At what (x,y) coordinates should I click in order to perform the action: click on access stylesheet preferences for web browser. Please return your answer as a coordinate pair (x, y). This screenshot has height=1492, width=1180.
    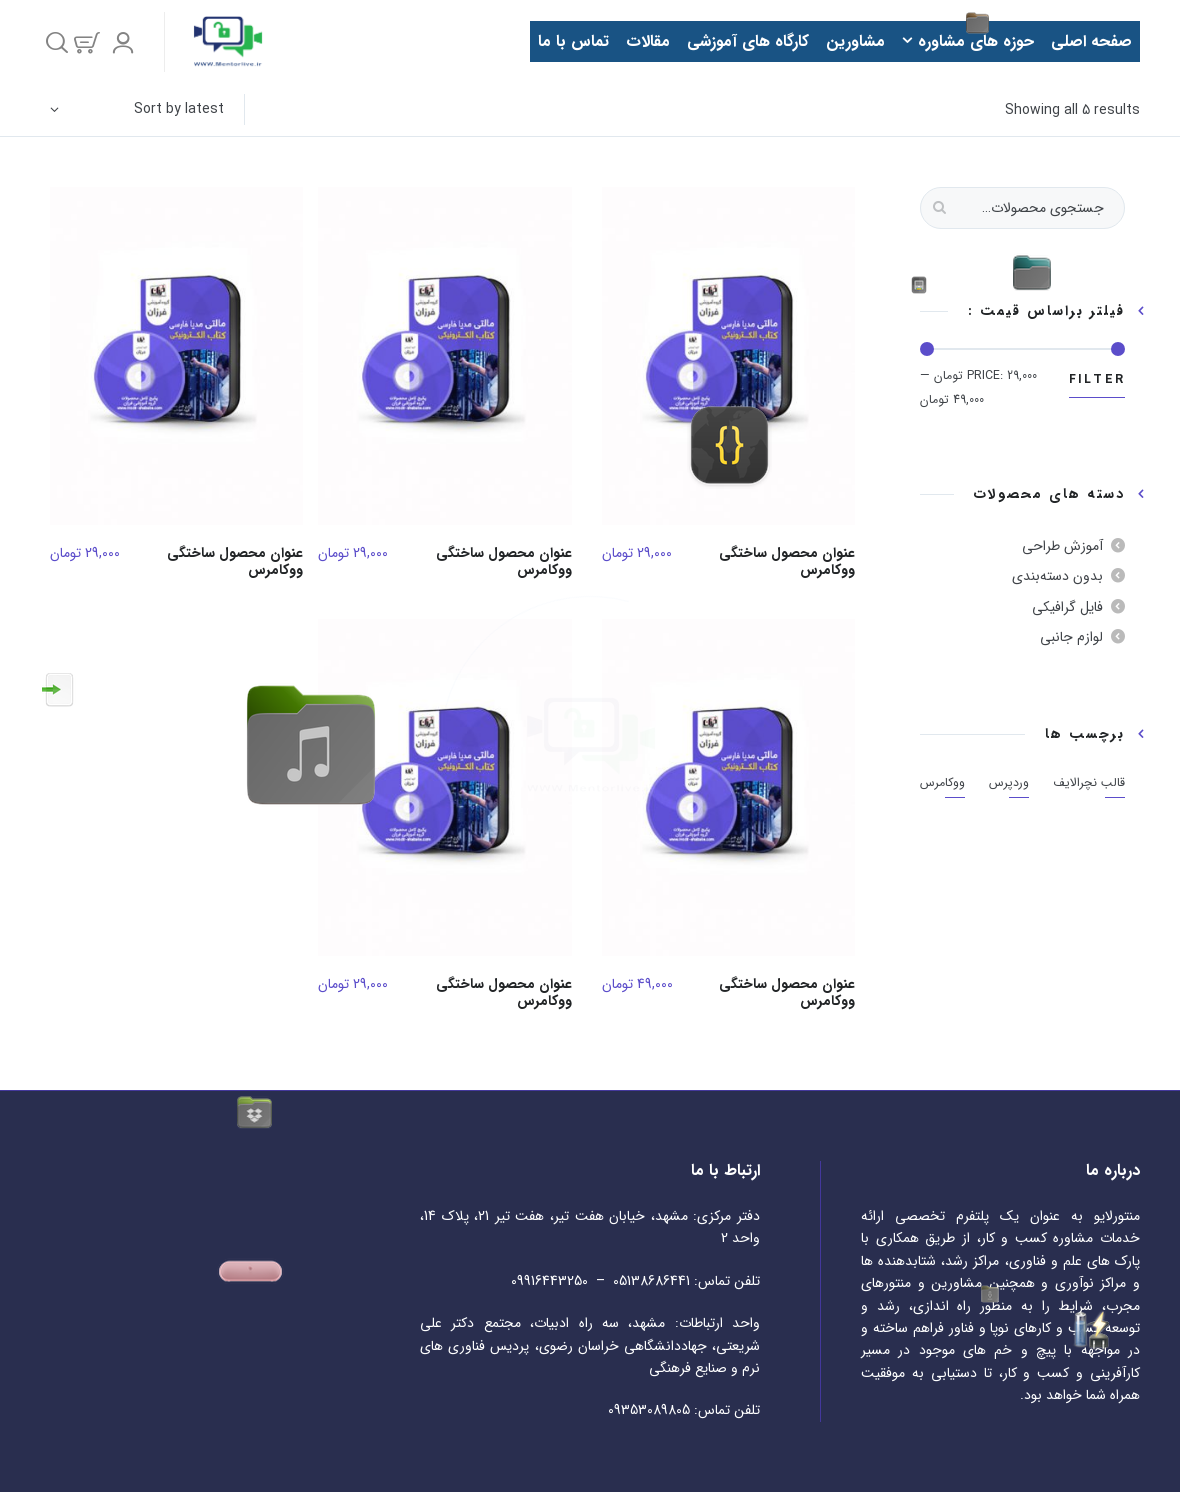
    Looking at the image, I should click on (729, 446).